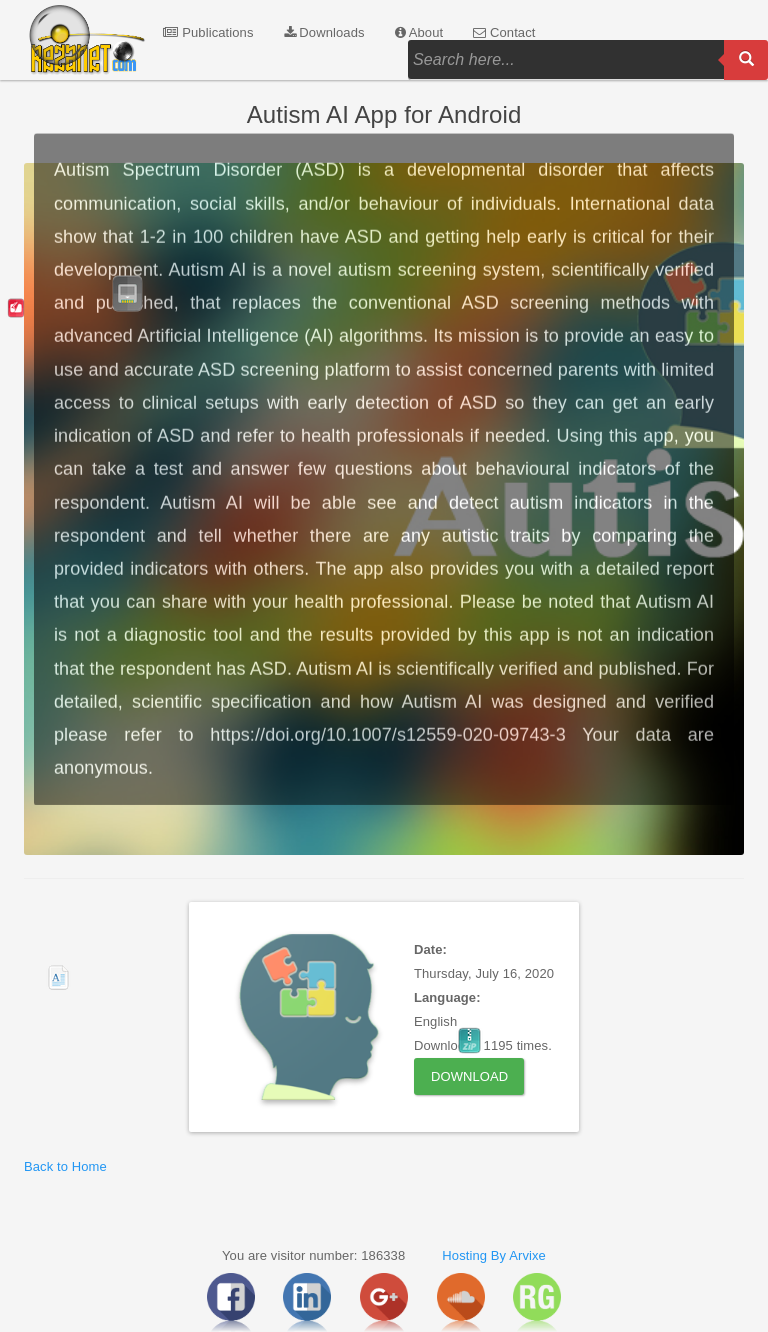 The image size is (768, 1332). Describe the element at coordinates (127, 293) in the screenshot. I see `nintendo 64 game ROM file` at that location.